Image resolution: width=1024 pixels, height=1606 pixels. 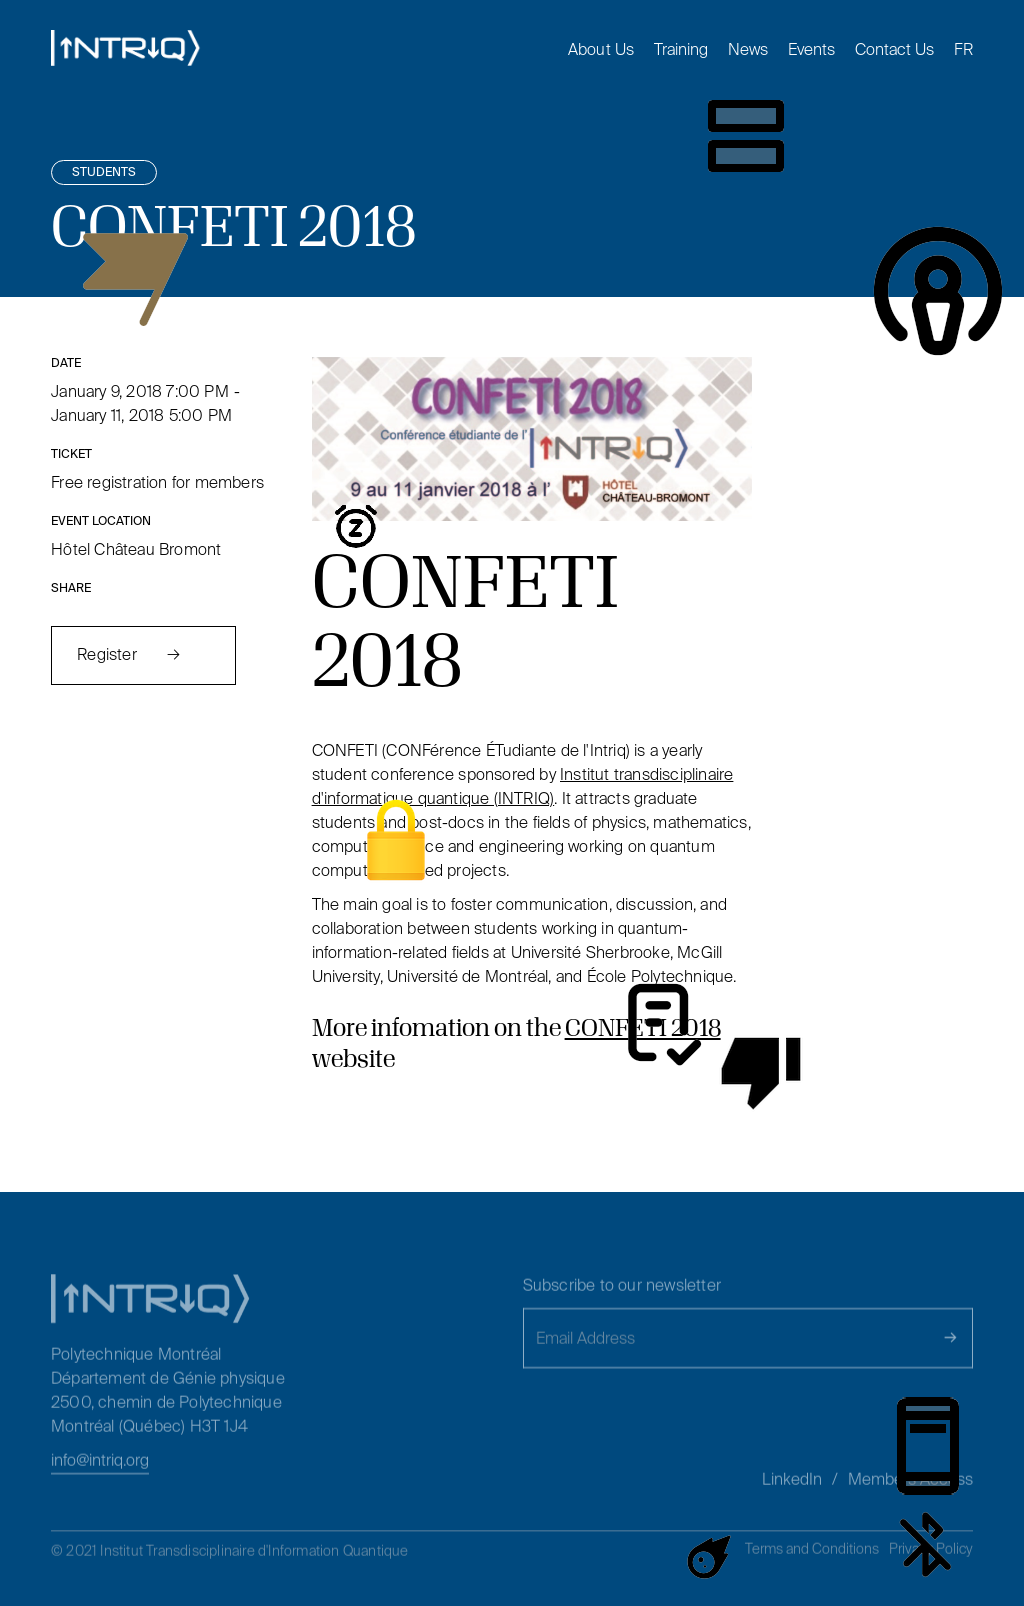 I want to click on indicates a trending or viral item, so click(x=709, y=1557).